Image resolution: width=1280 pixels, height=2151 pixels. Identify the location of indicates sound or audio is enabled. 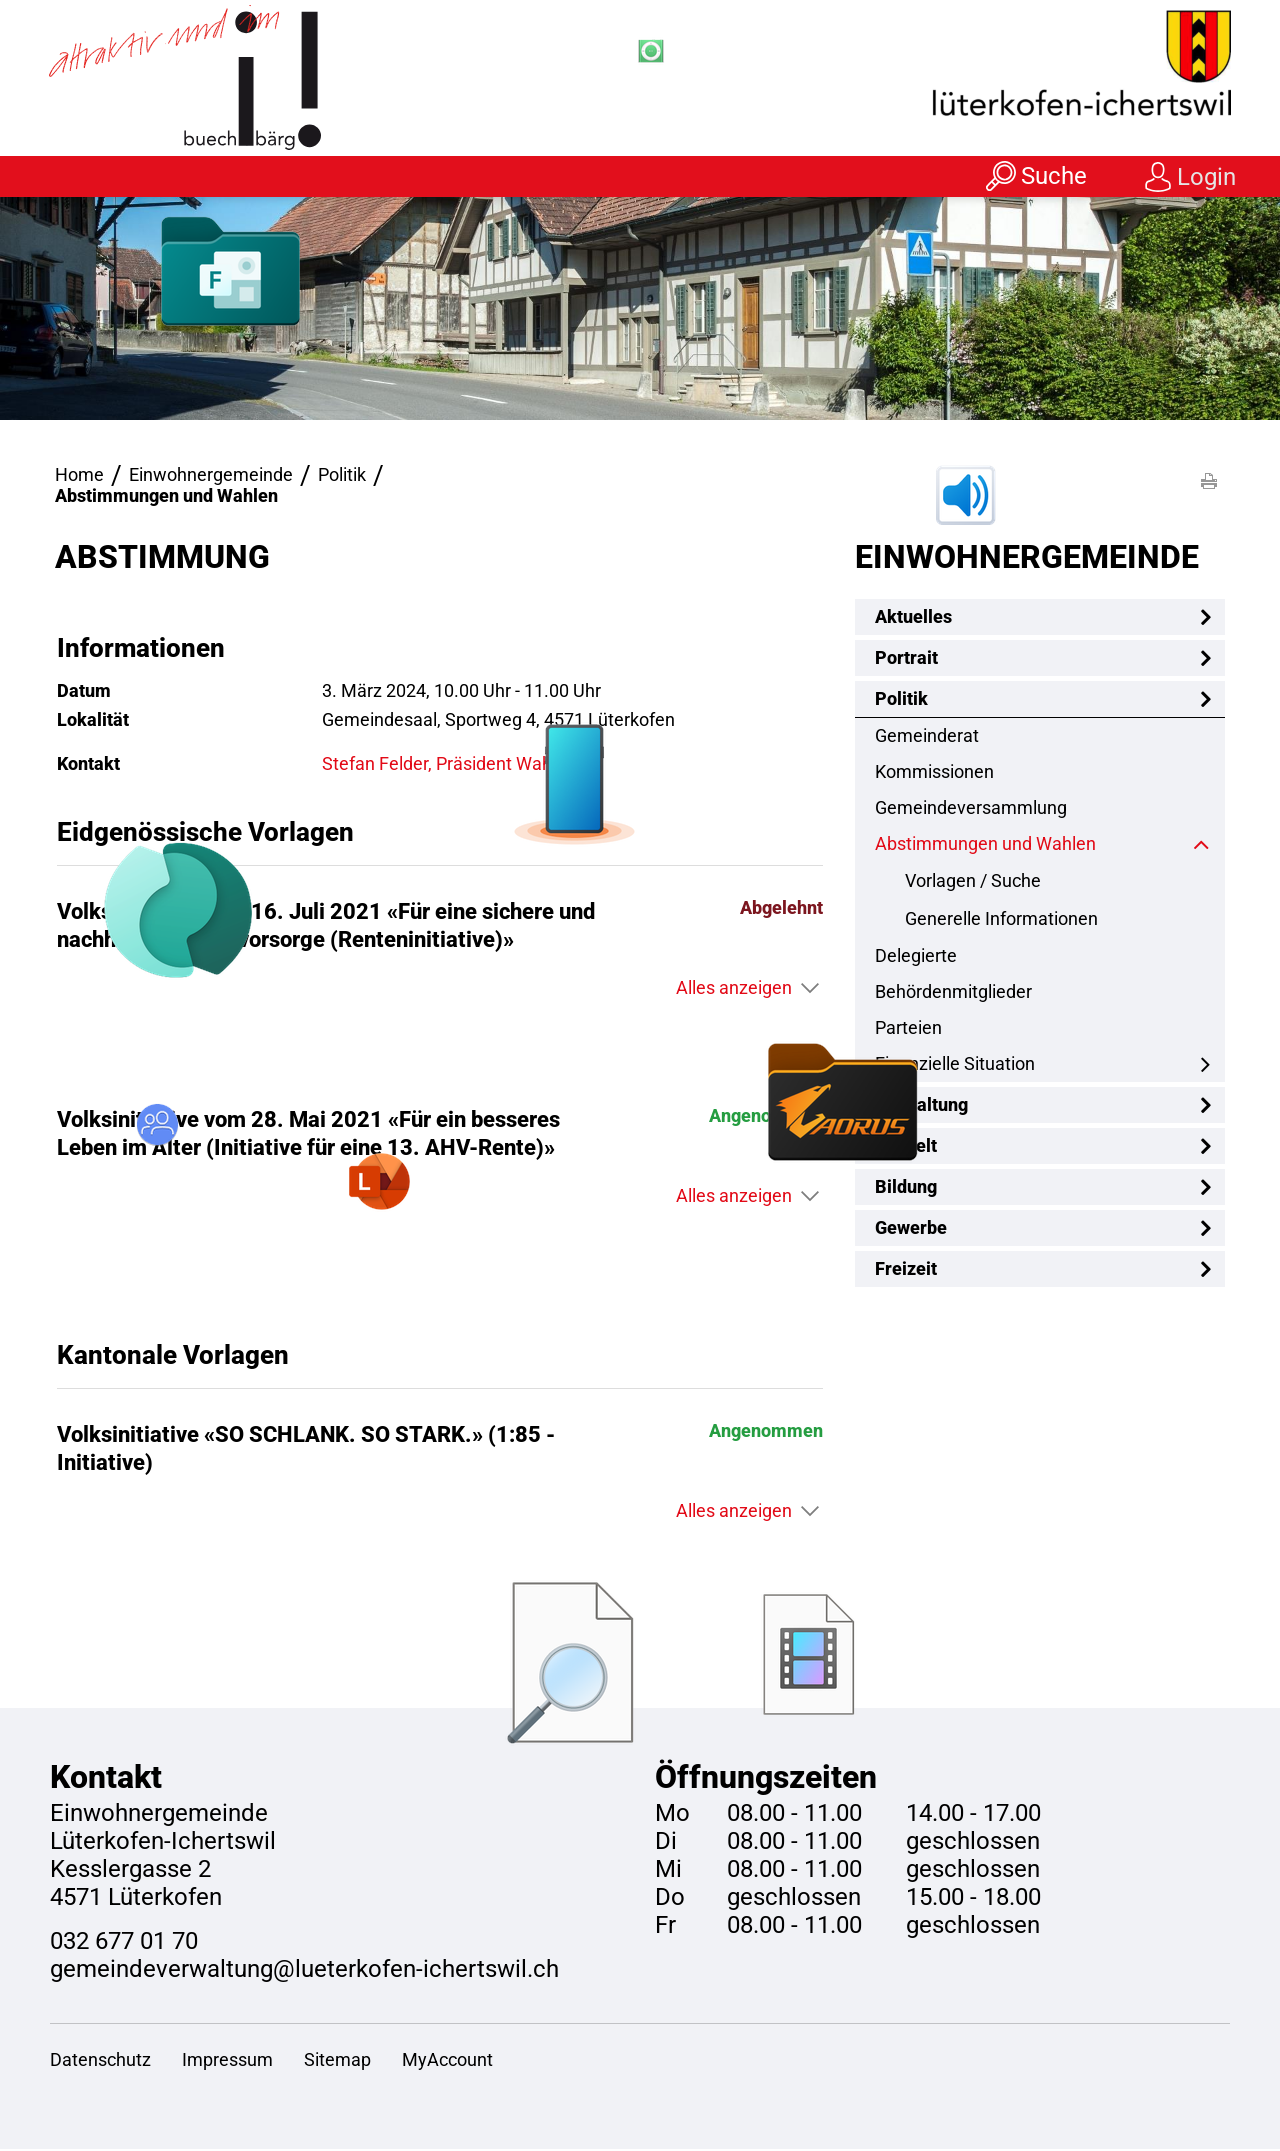
(1012, 449).